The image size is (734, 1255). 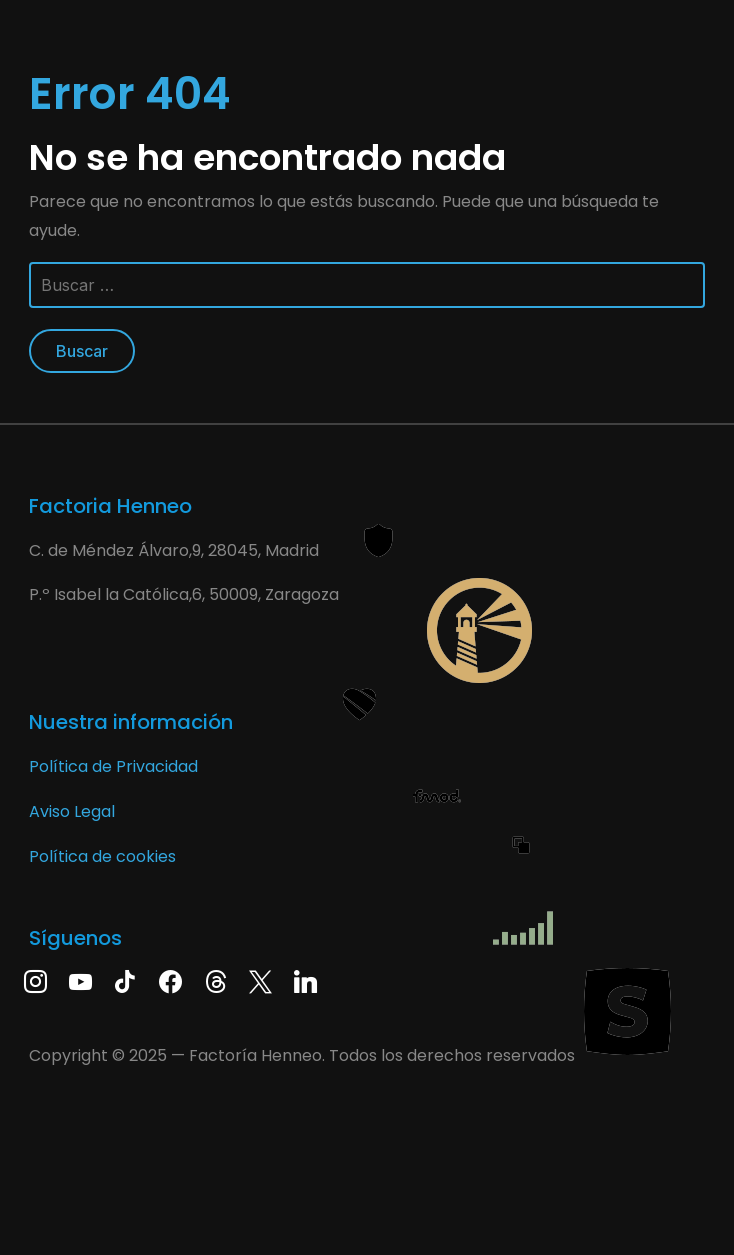 What do you see at coordinates (378, 540) in the screenshot?
I see `open NextDNS settings` at bounding box center [378, 540].